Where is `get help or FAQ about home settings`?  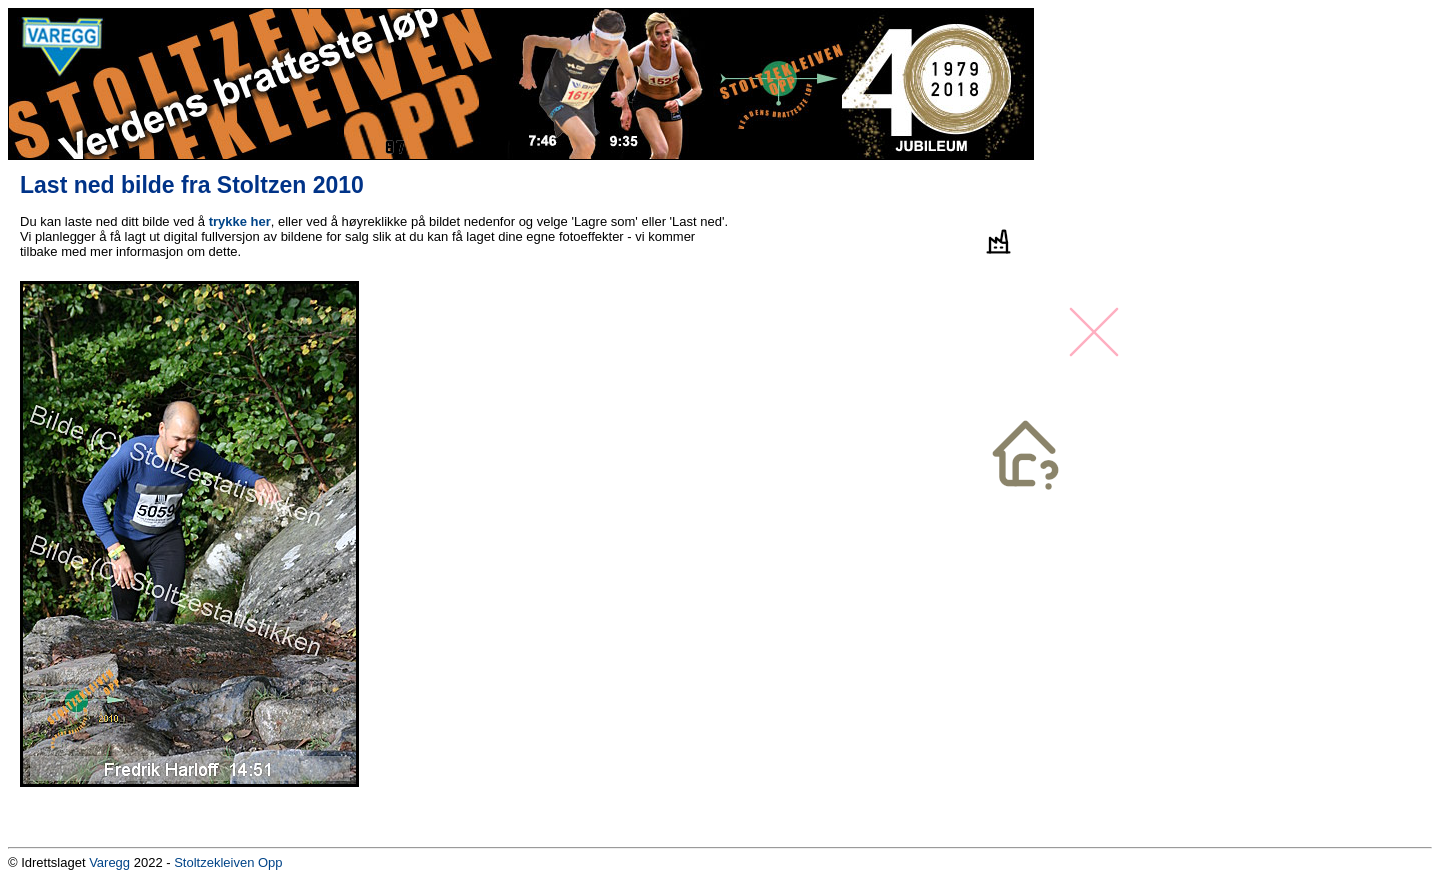 get help or FAQ about home settings is located at coordinates (1025, 453).